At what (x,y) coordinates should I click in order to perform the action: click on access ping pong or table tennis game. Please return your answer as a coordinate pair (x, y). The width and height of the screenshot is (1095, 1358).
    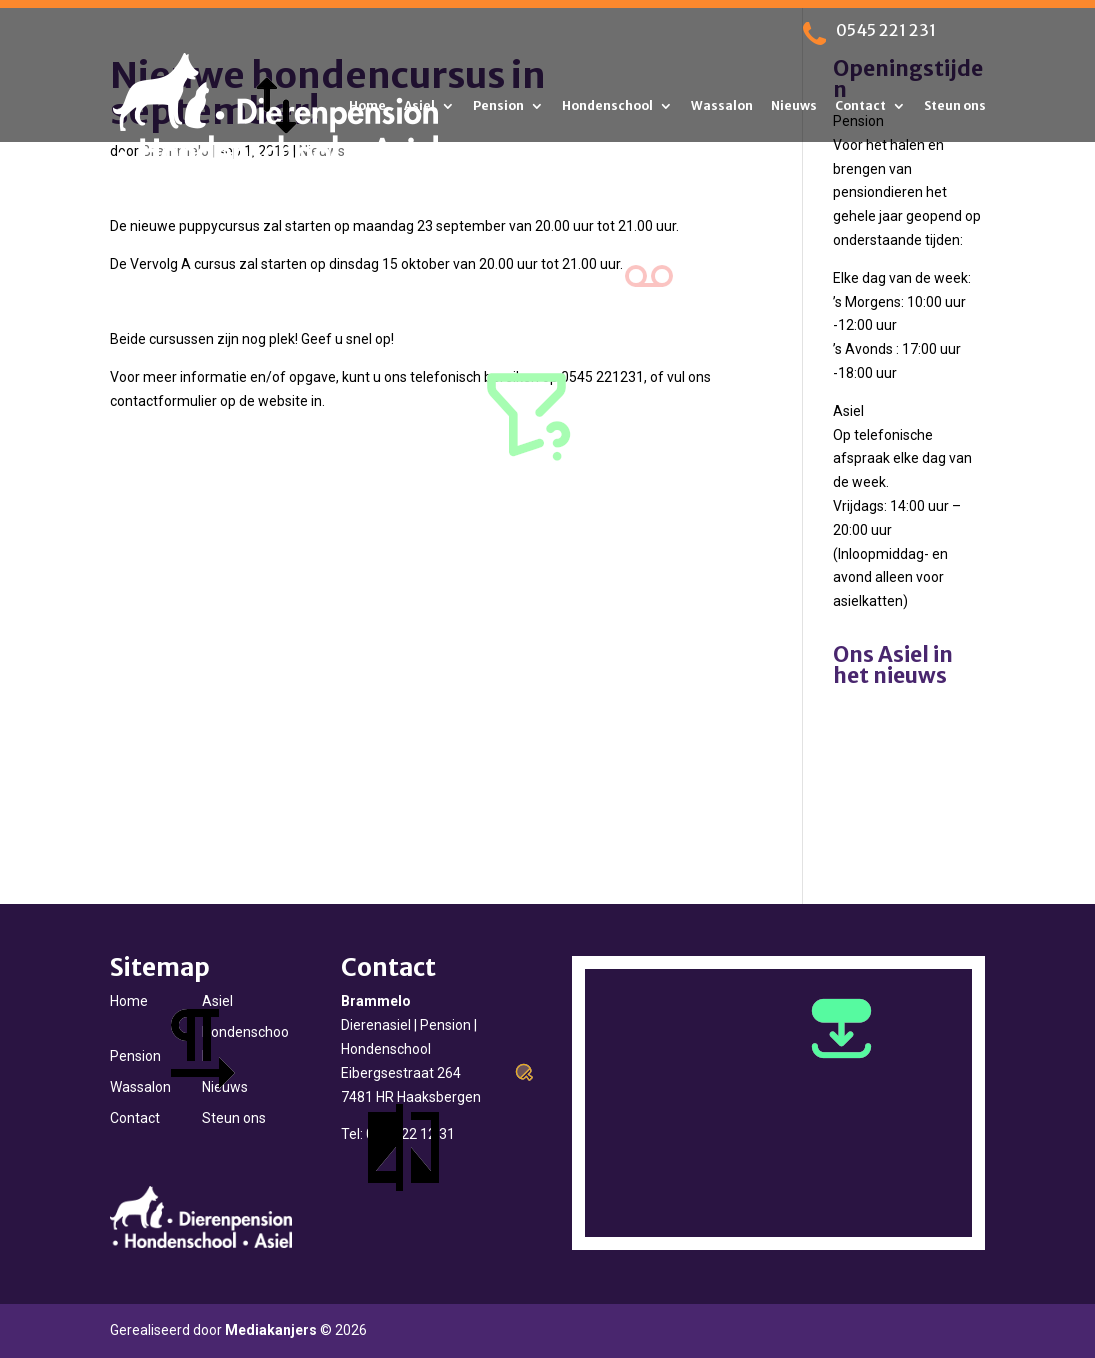
    Looking at the image, I should click on (524, 1072).